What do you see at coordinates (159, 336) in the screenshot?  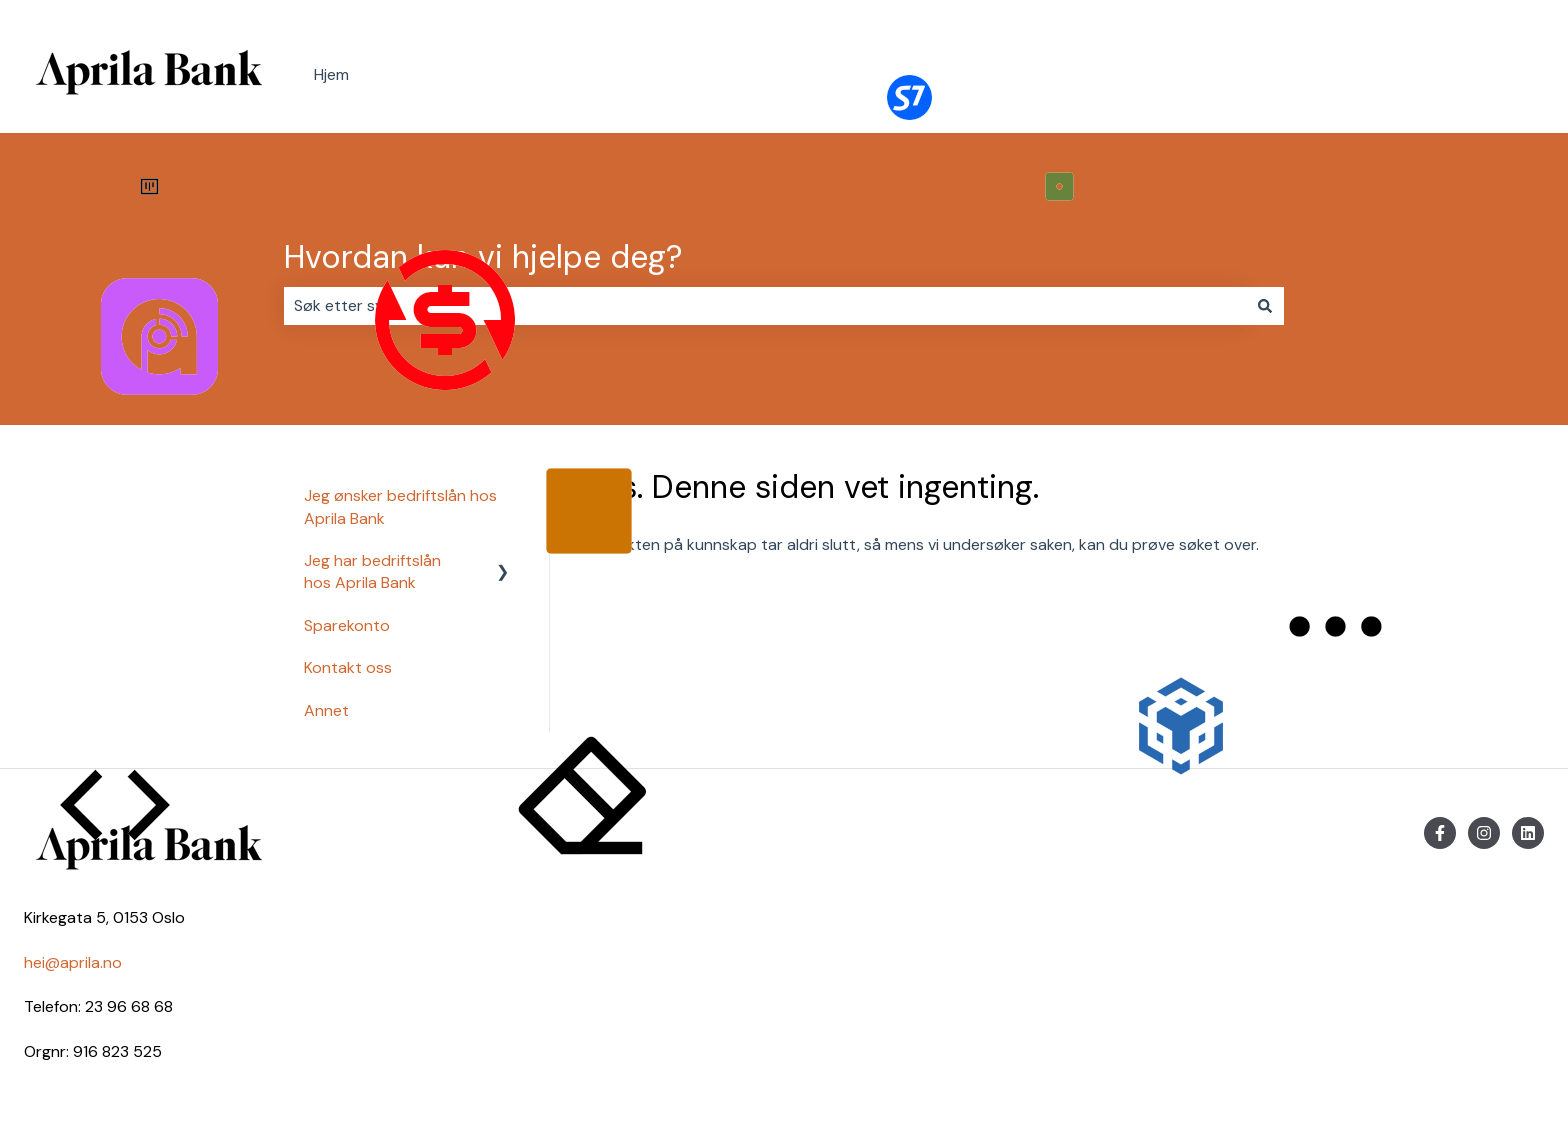 I see `open Podcast Addict app` at bounding box center [159, 336].